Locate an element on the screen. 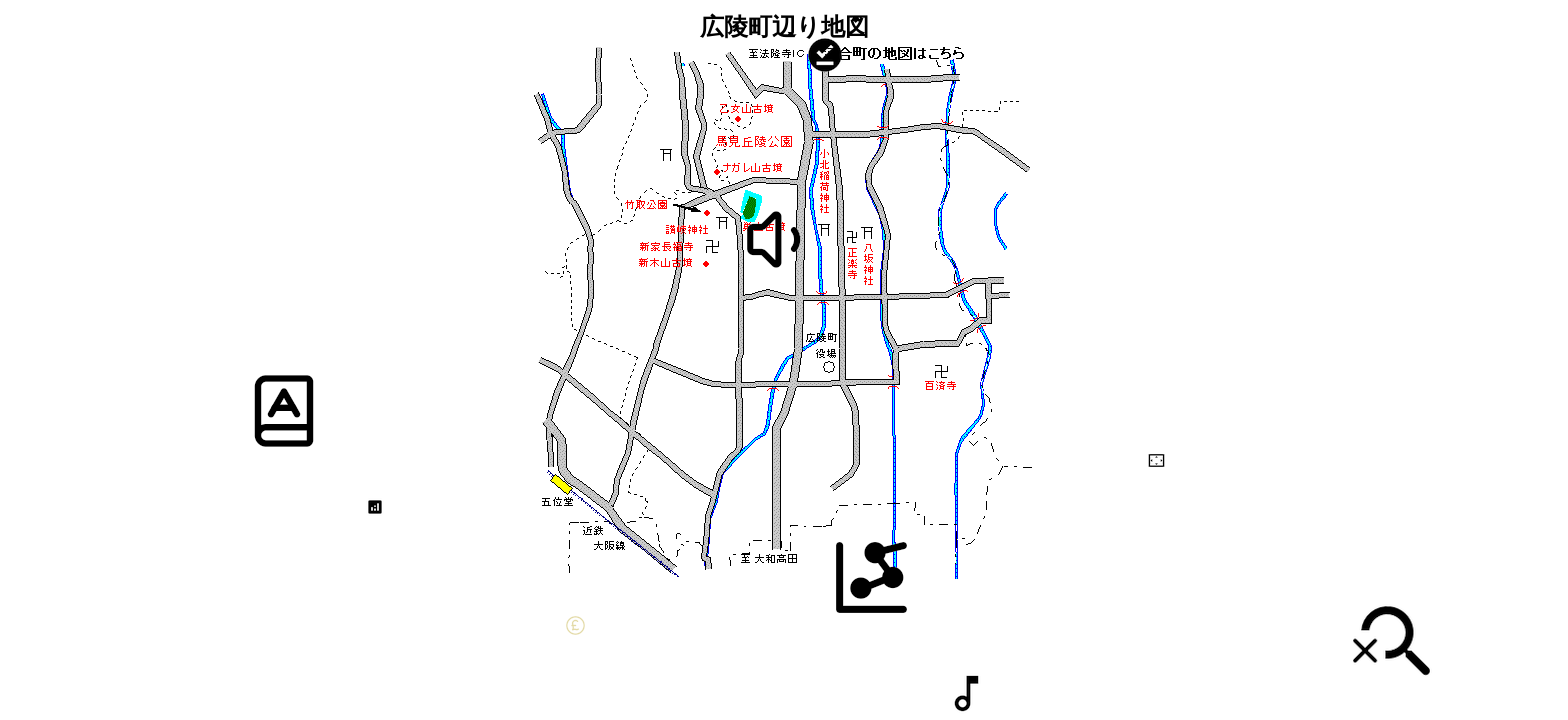  view analytics and statistics is located at coordinates (375, 507).